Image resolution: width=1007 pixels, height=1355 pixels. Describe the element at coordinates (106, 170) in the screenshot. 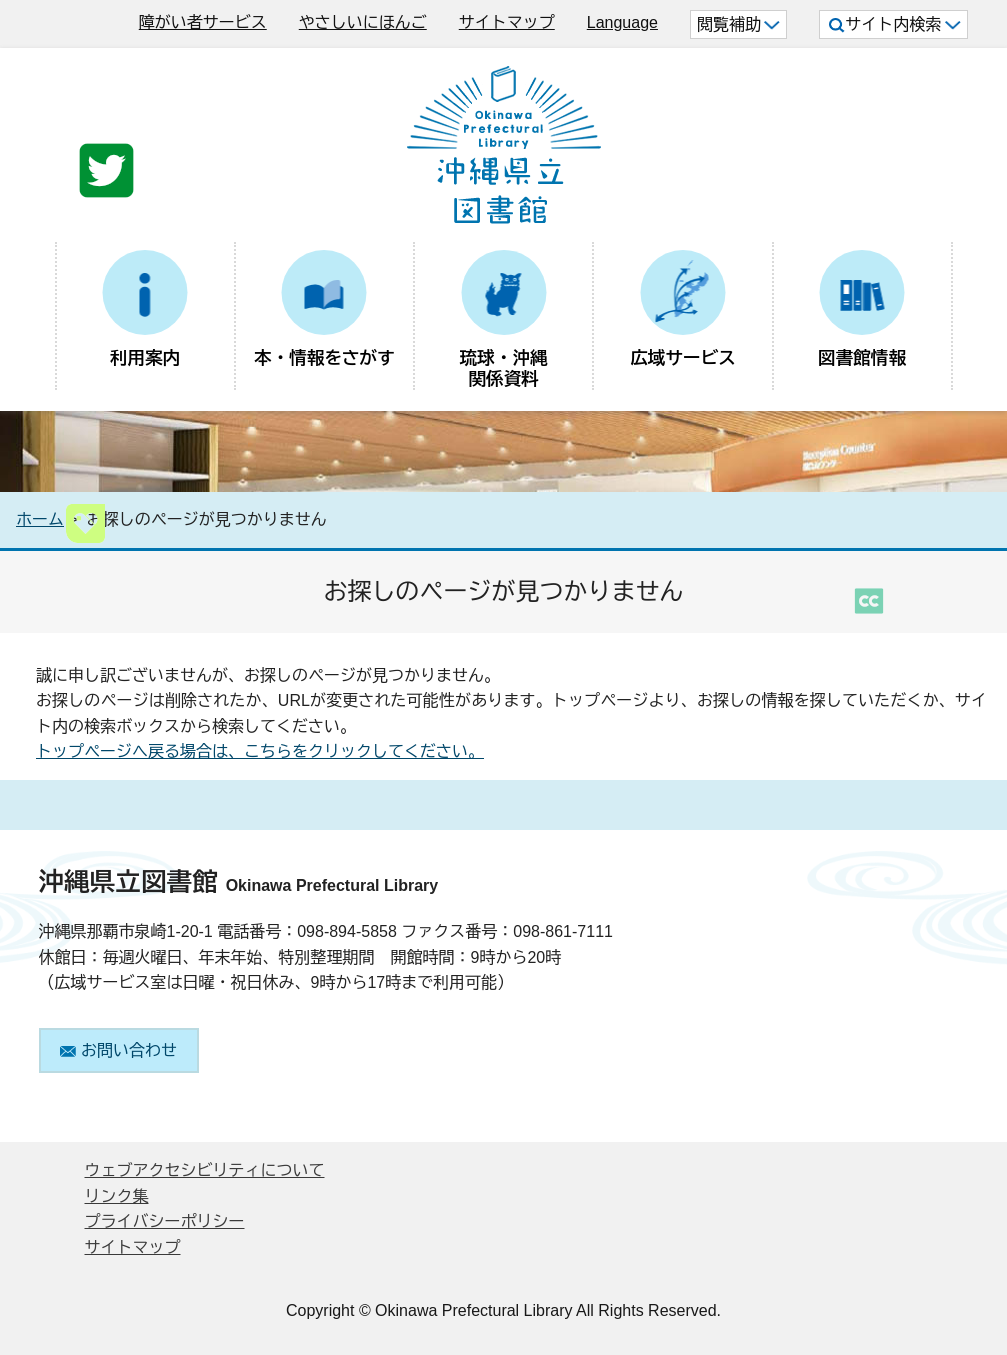

I see `share to Twitter` at that location.